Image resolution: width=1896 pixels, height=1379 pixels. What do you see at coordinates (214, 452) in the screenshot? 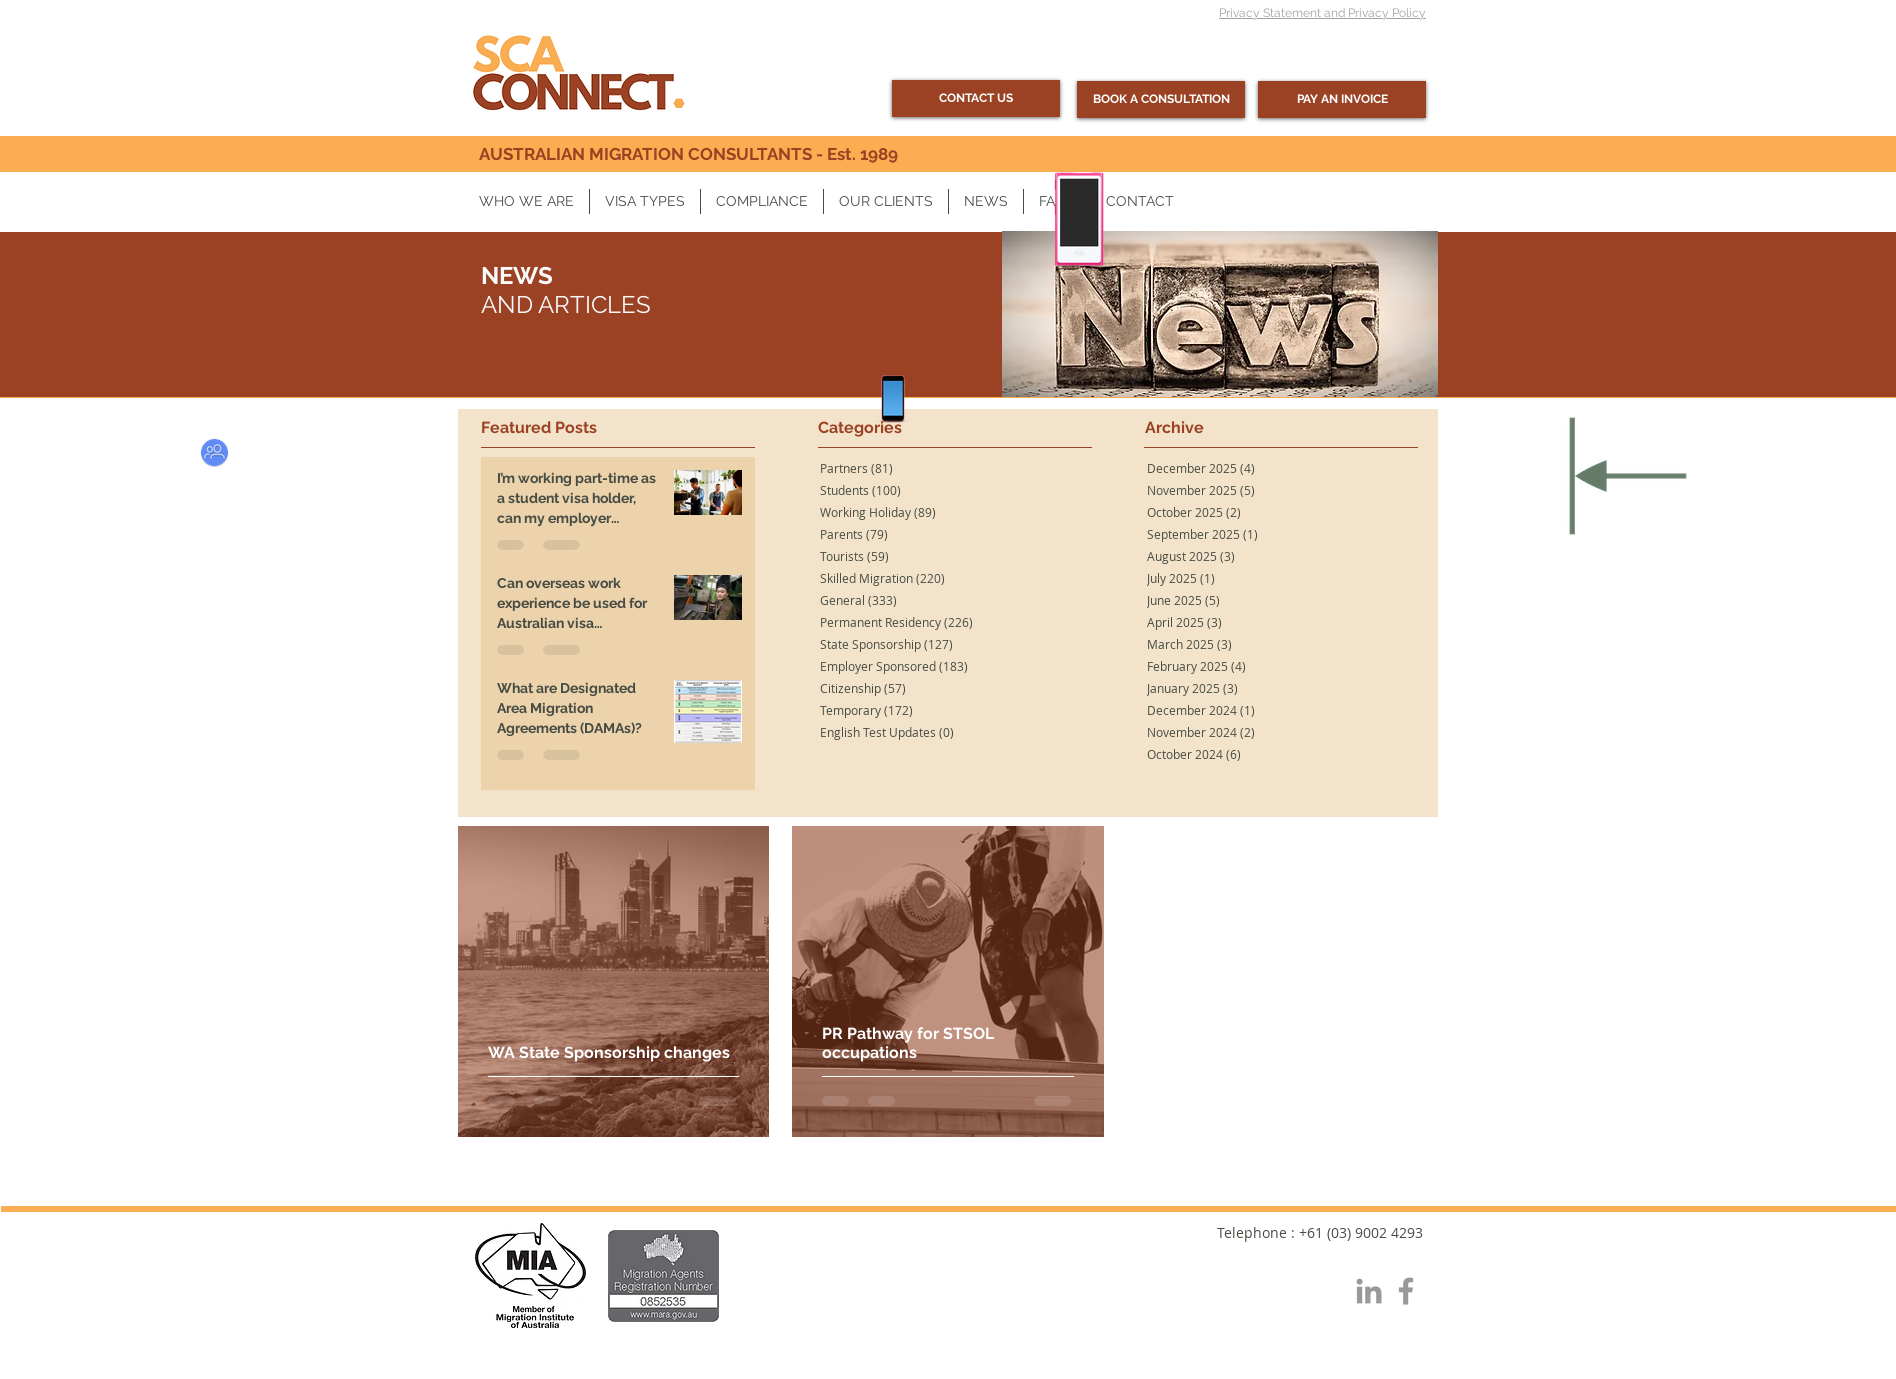
I see `manage user accounts and settings` at bounding box center [214, 452].